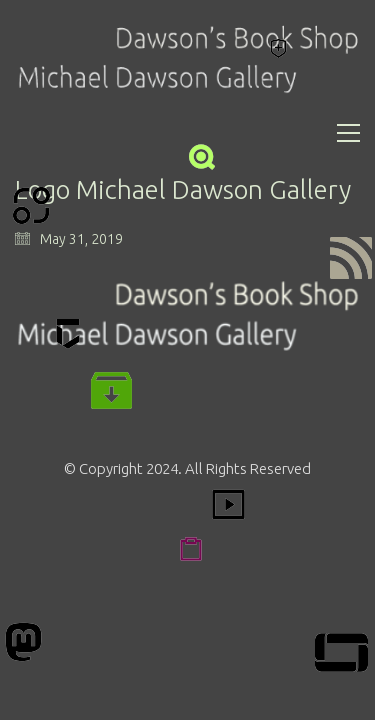  What do you see at coordinates (31, 205) in the screenshot?
I see `exchange or convert currency` at bounding box center [31, 205].